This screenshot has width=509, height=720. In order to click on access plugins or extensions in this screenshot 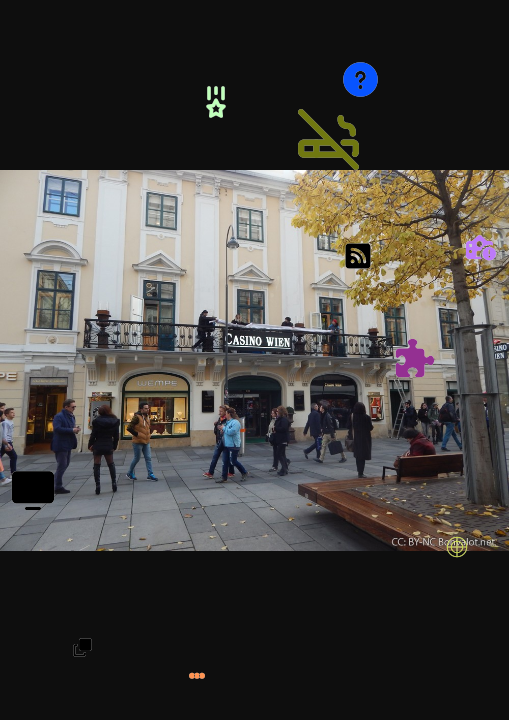, I will do `click(415, 358)`.